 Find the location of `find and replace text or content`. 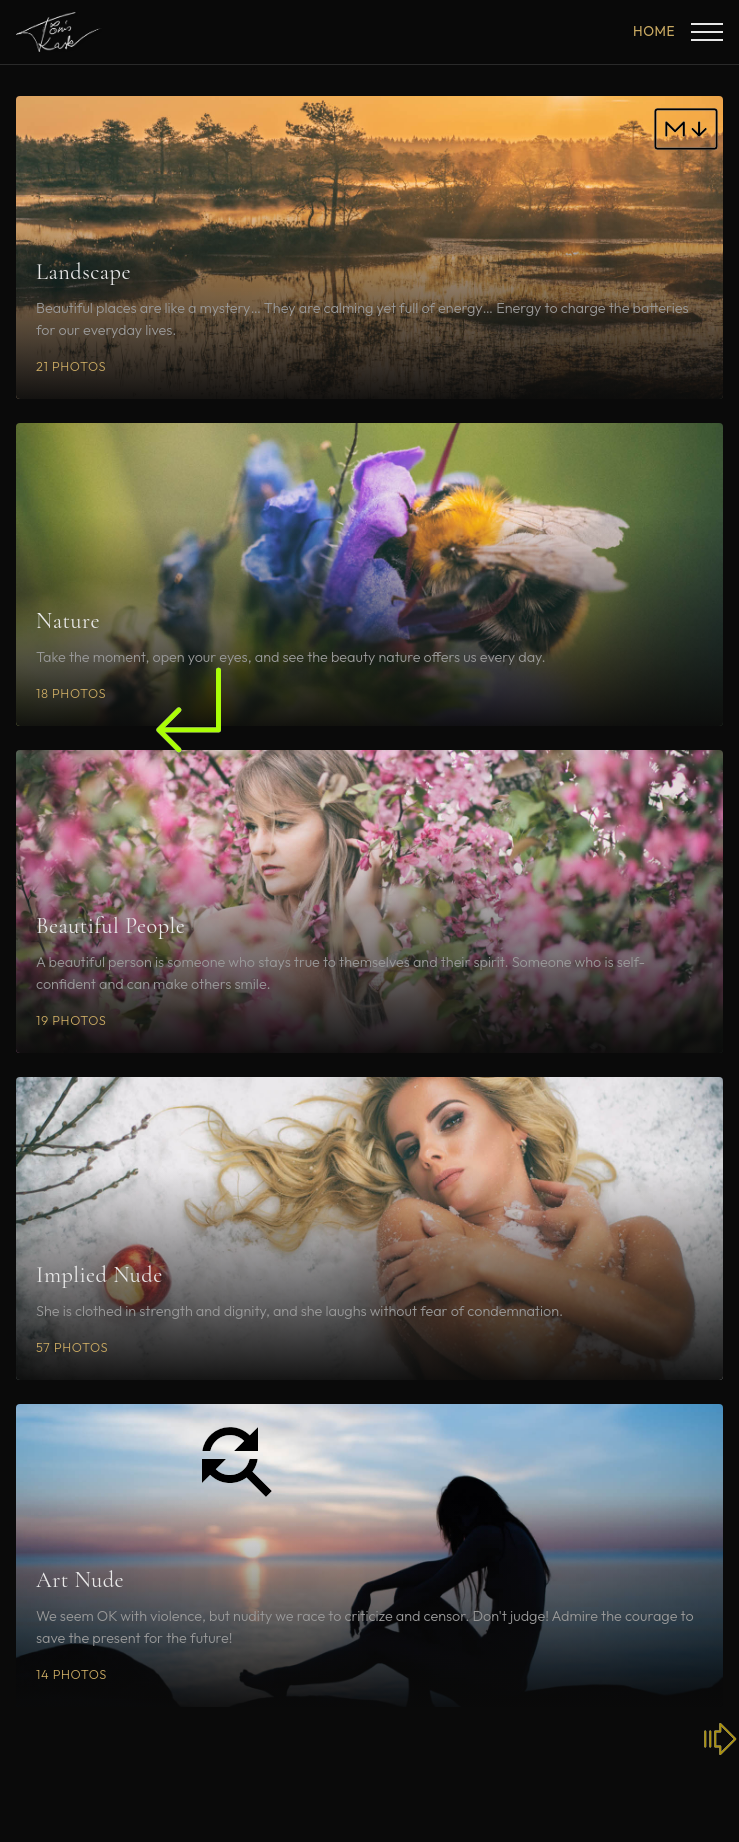

find and replace text or content is located at coordinates (234, 1459).